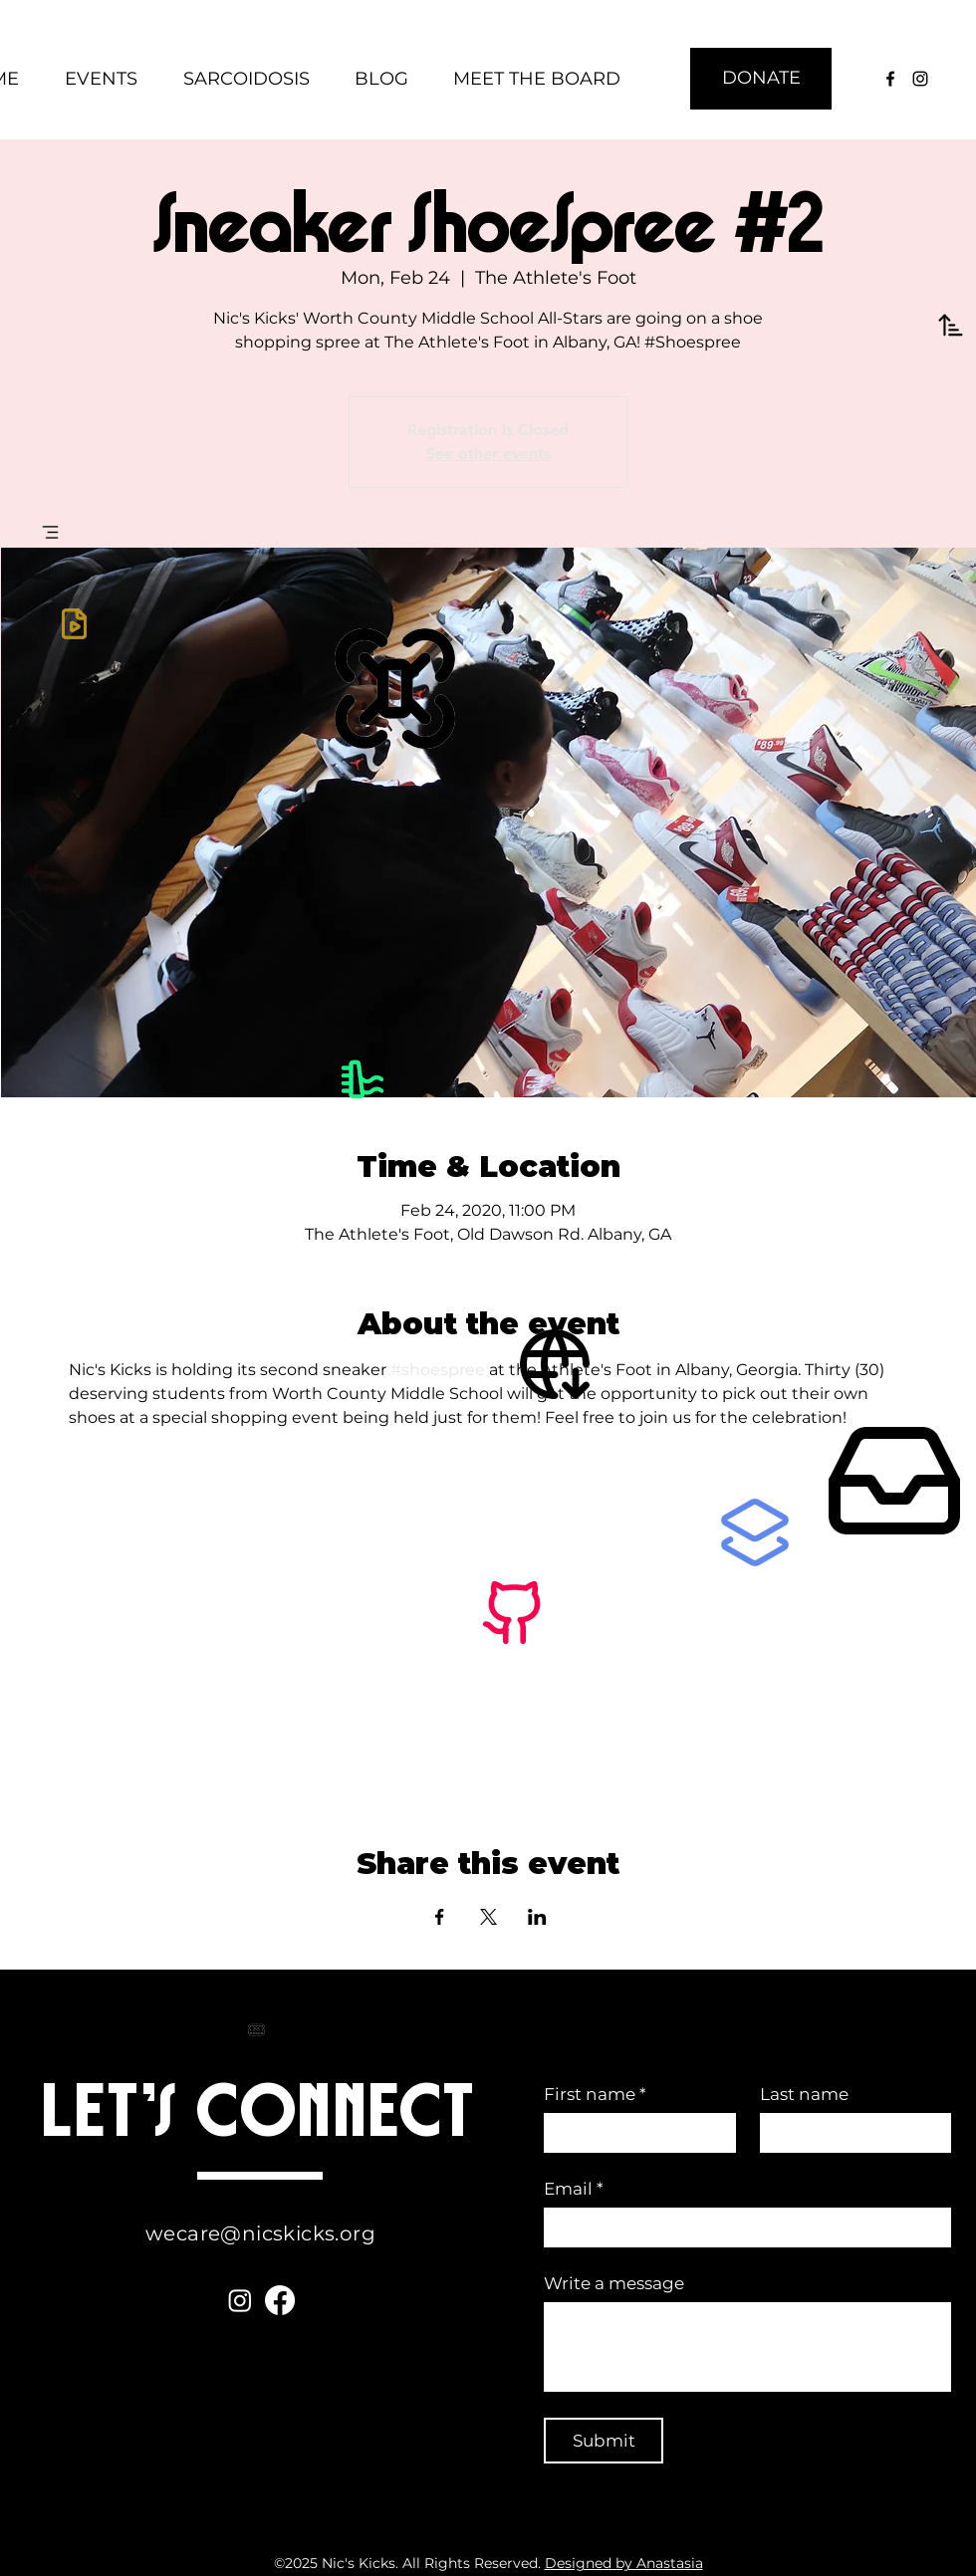 This screenshot has height=2576, width=976. What do you see at coordinates (755, 1532) in the screenshot?
I see `view or manage layers` at bounding box center [755, 1532].